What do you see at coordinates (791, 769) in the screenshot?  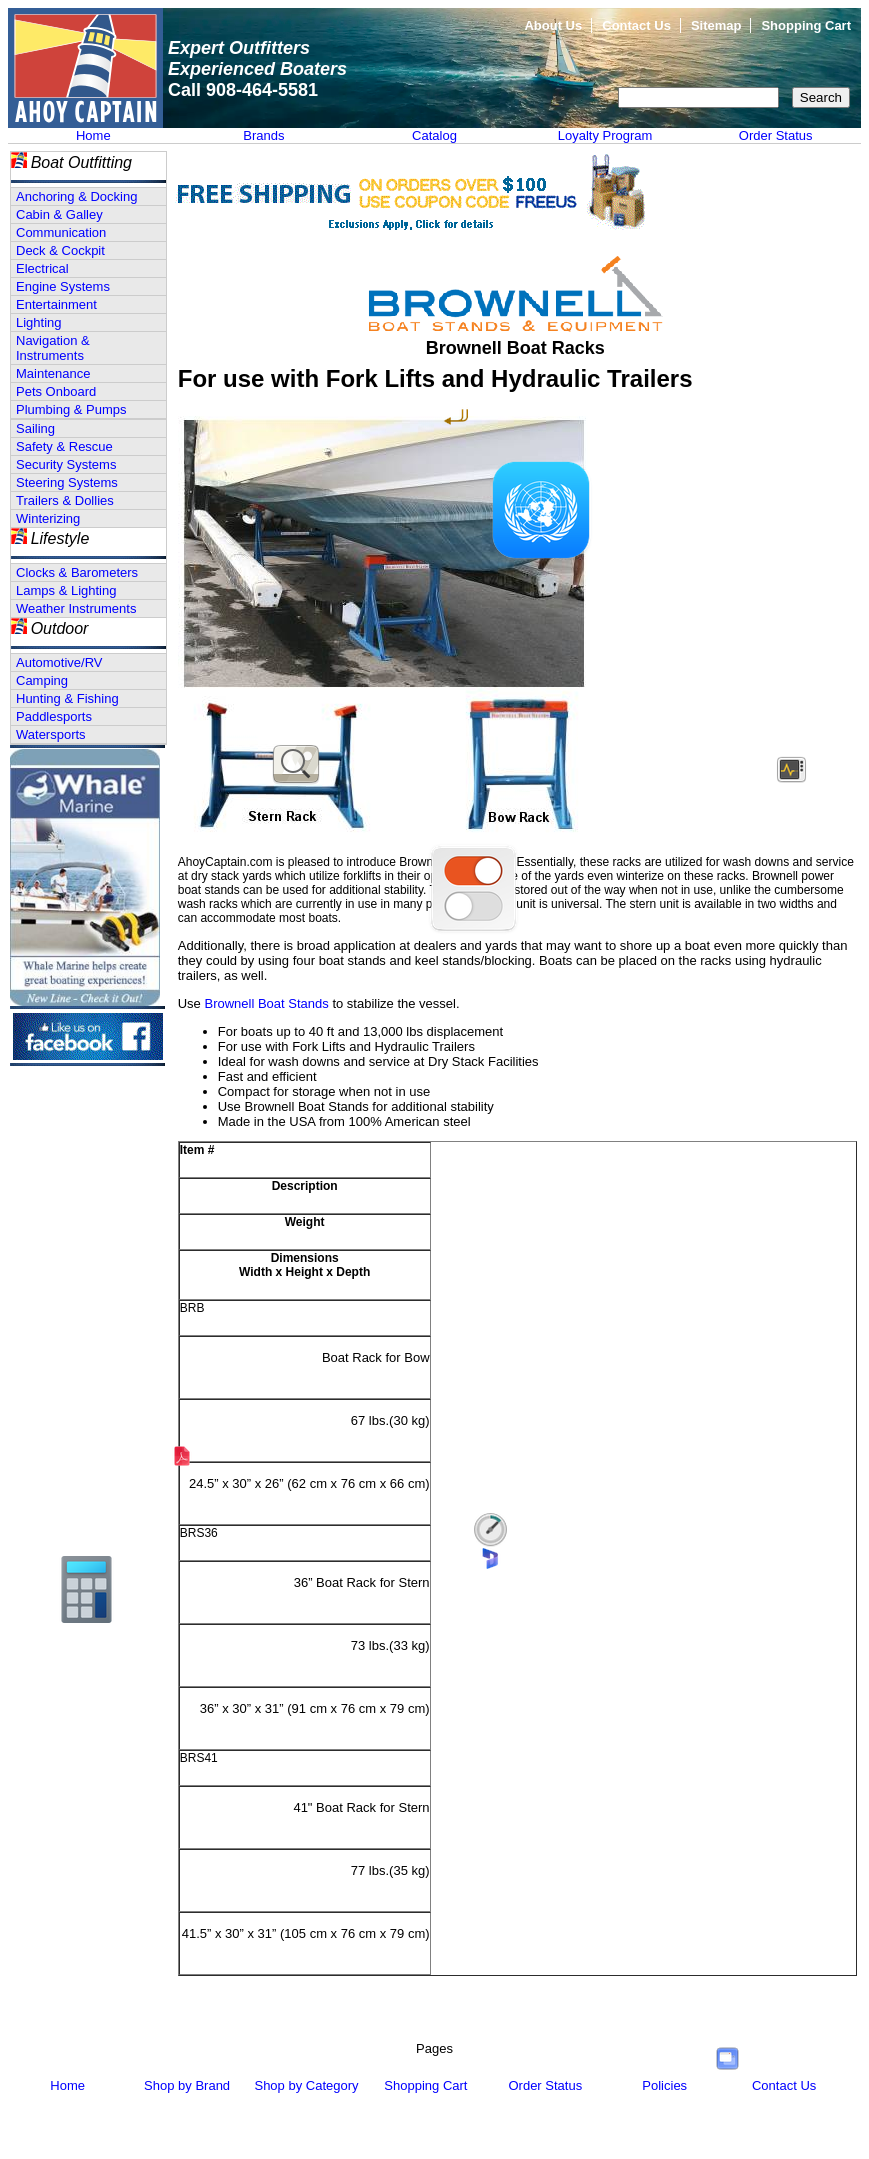 I see `open system monitor to view CPU and memory usage` at bounding box center [791, 769].